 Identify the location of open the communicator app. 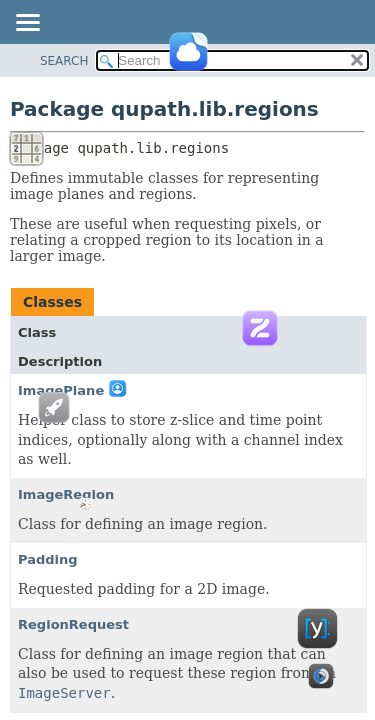
(117, 388).